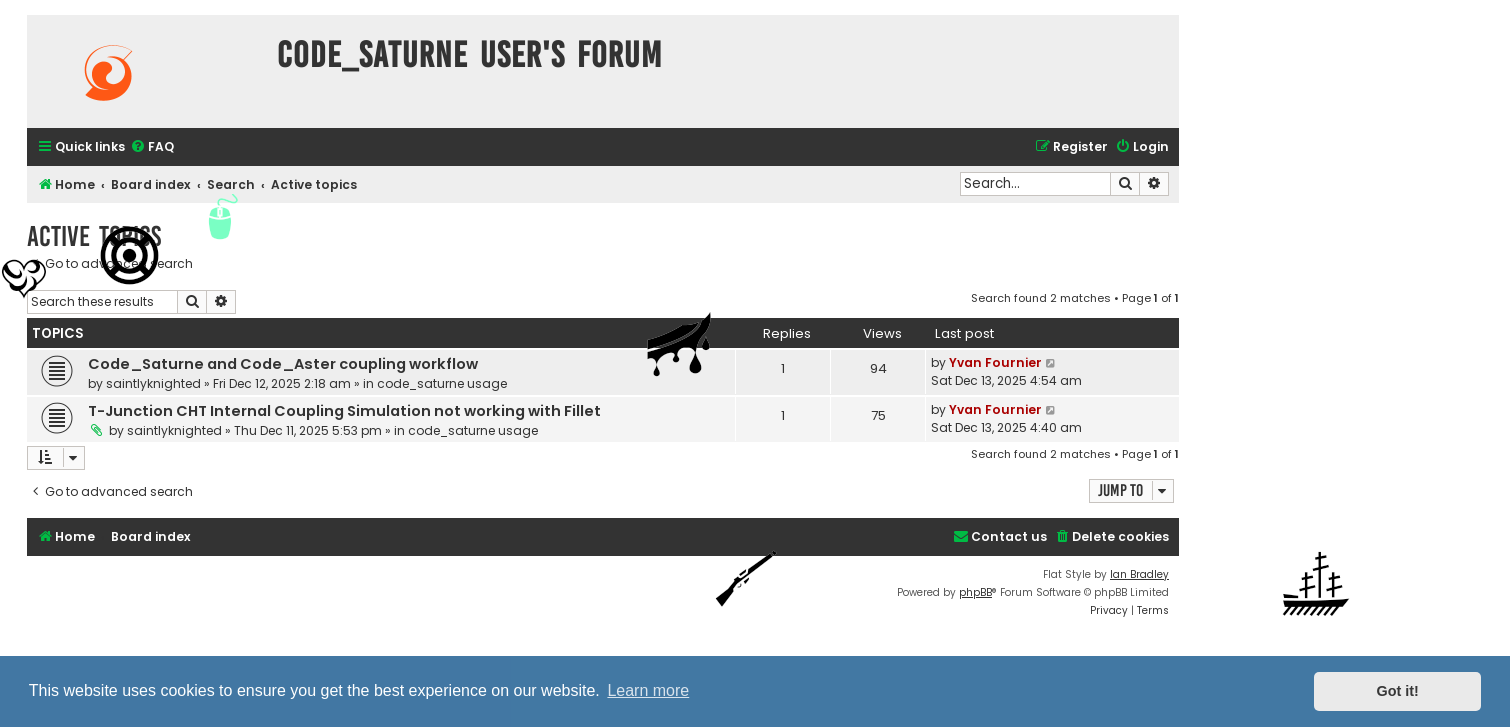 The image size is (1510, 727). What do you see at coordinates (679, 344) in the screenshot?
I see `indicates a critical hit or bleeding damage effect` at bounding box center [679, 344].